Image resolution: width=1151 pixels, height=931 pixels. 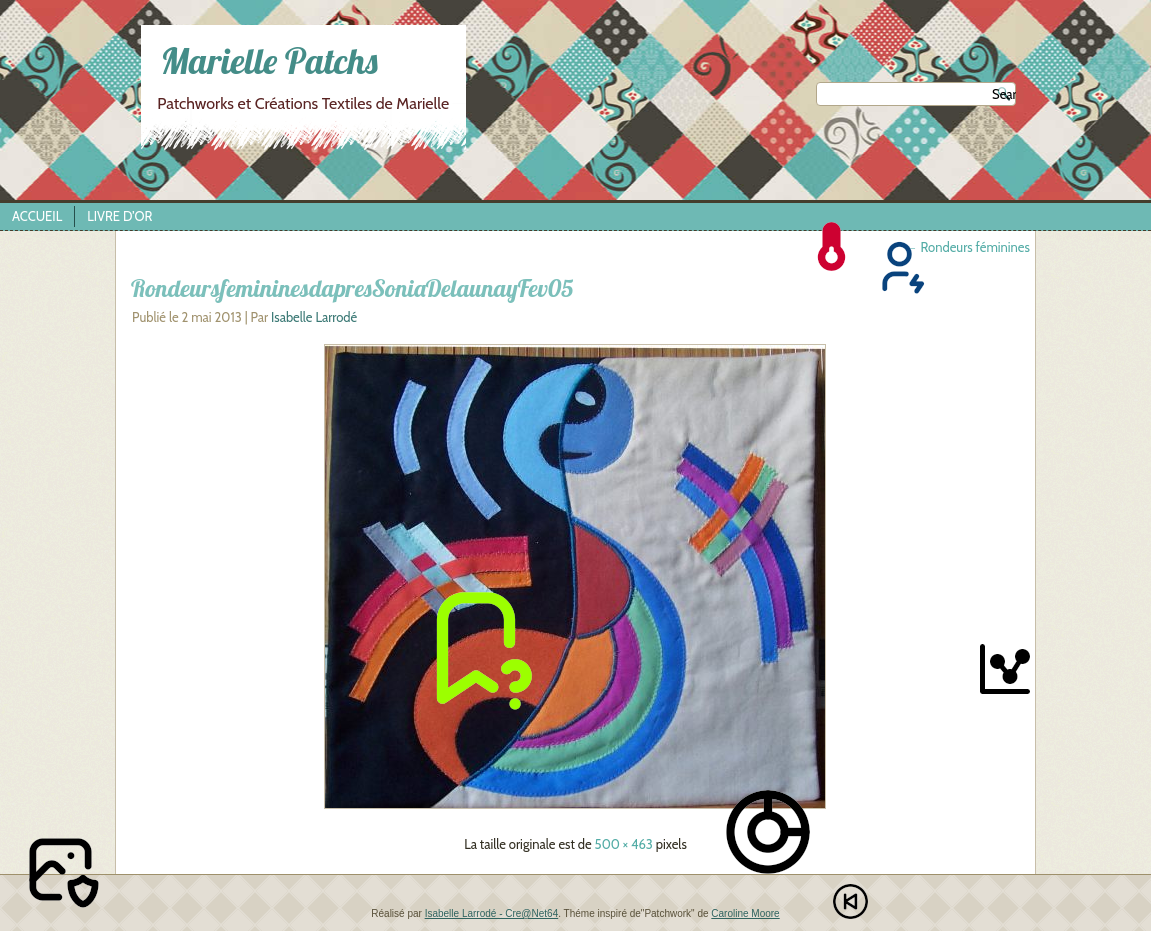 I want to click on view scatter plot or data visualization, so click(x=1005, y=669).